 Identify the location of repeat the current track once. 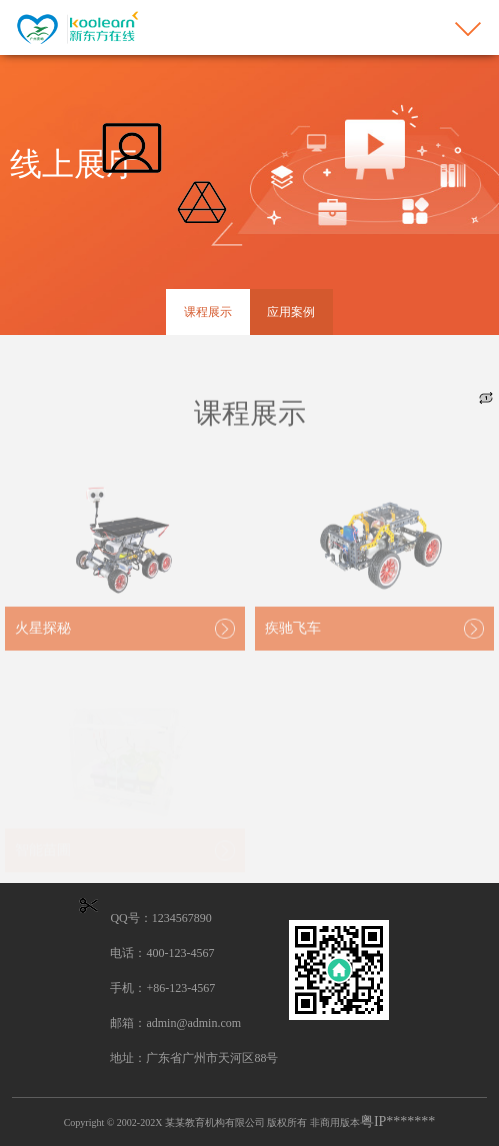
(486, 398).